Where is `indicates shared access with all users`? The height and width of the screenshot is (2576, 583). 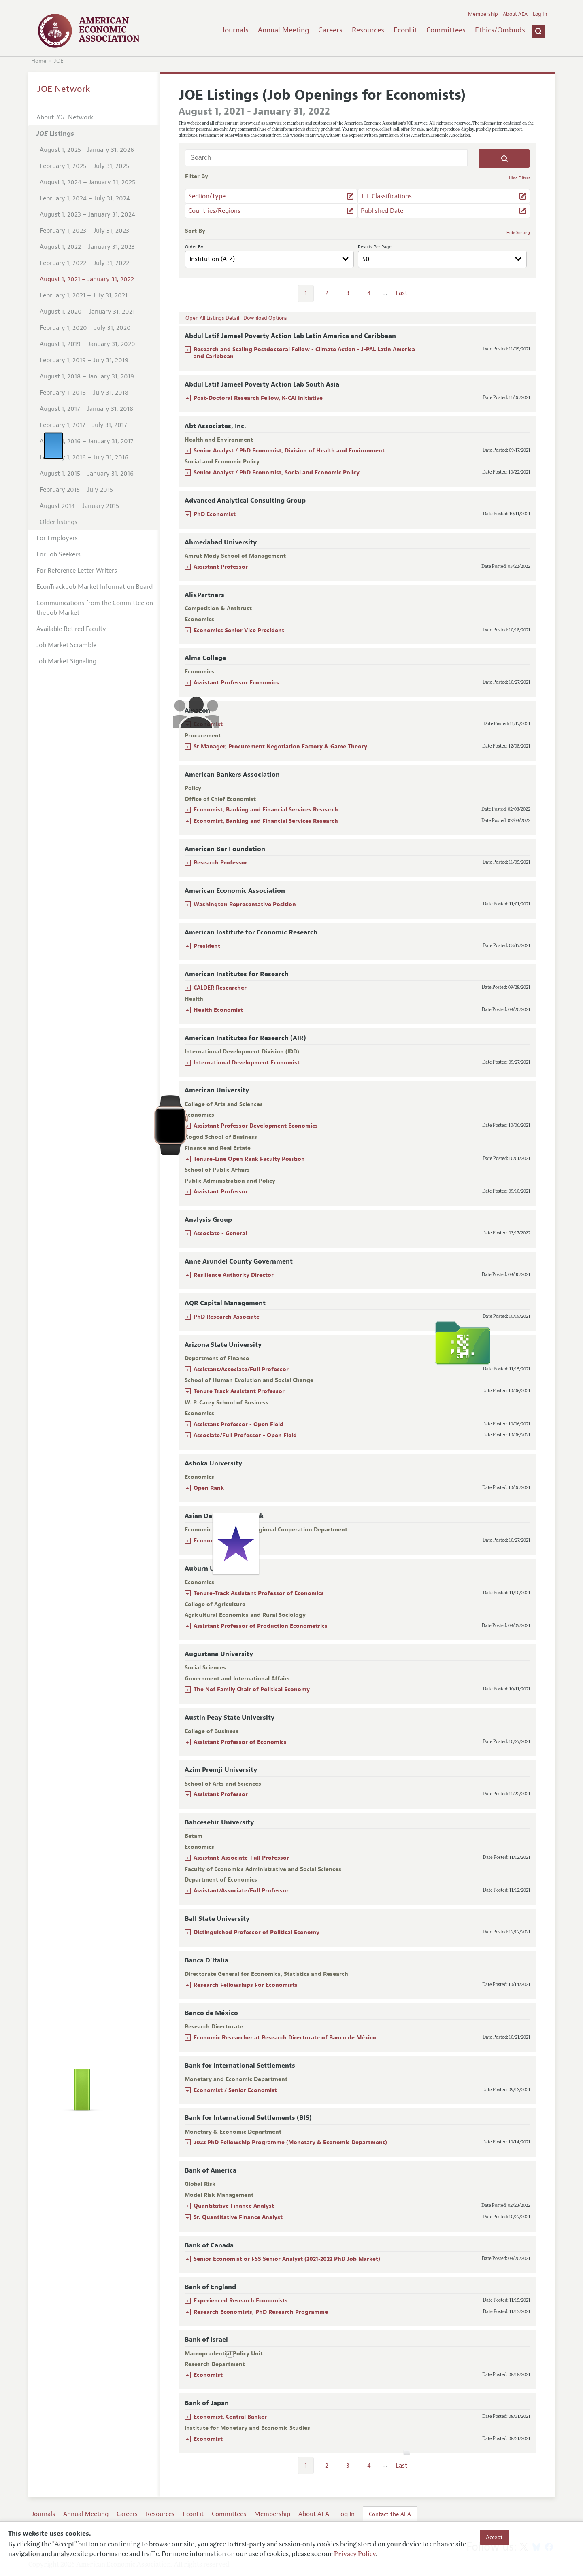
indicates shared access with all users is located at coordinates (196, 707).